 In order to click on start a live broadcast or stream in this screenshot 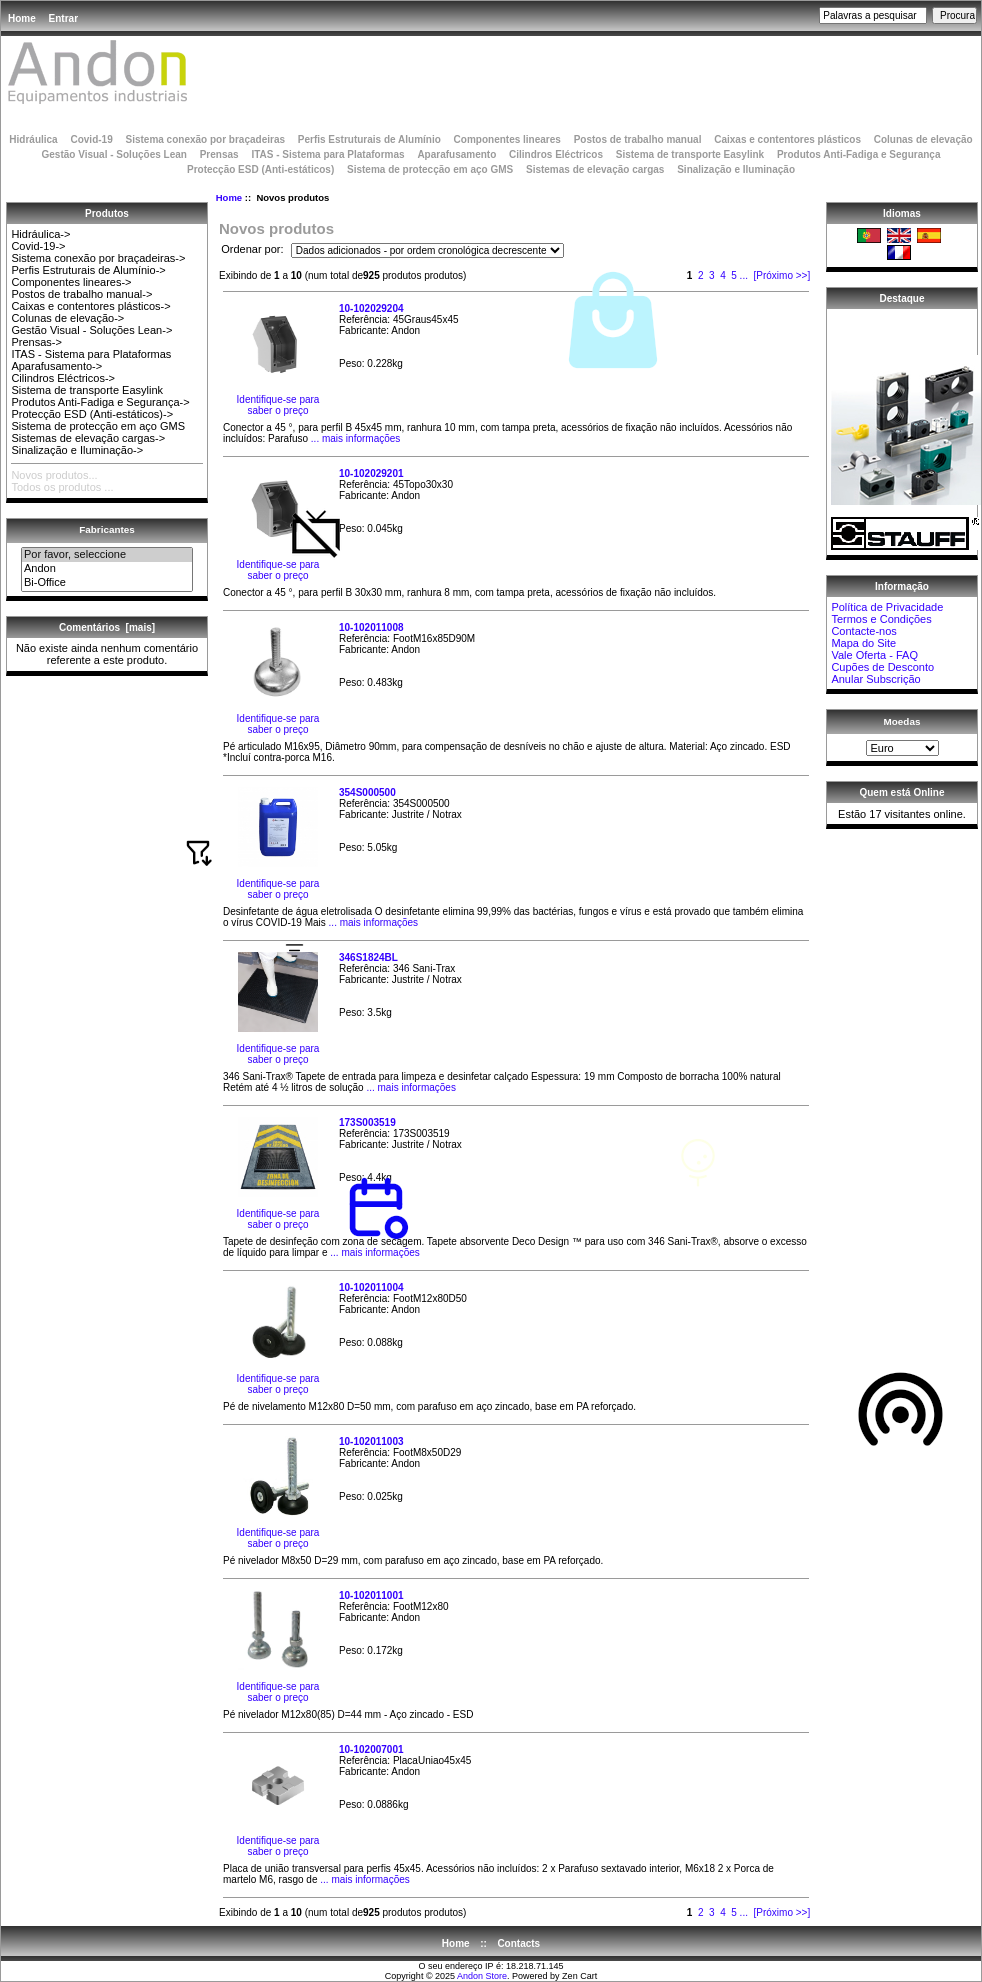, I will do `click(900, 1410)`.